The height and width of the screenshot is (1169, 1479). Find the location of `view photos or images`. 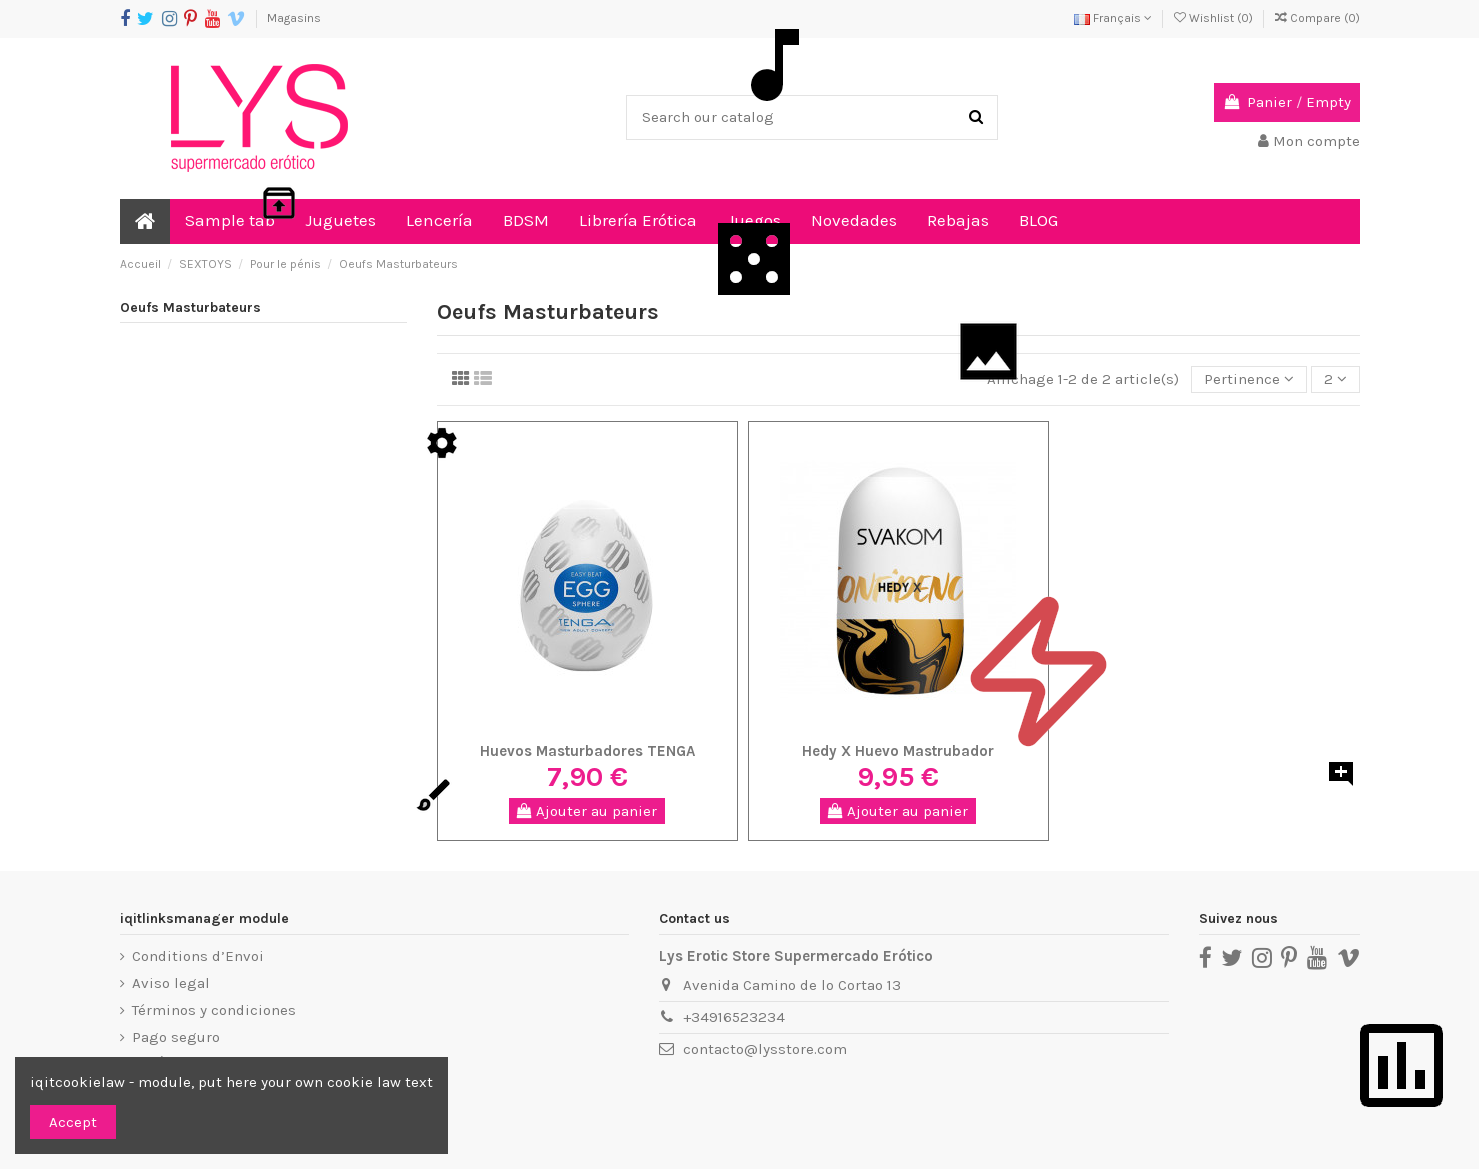

view photos or images is located at coordinates (988, 351).